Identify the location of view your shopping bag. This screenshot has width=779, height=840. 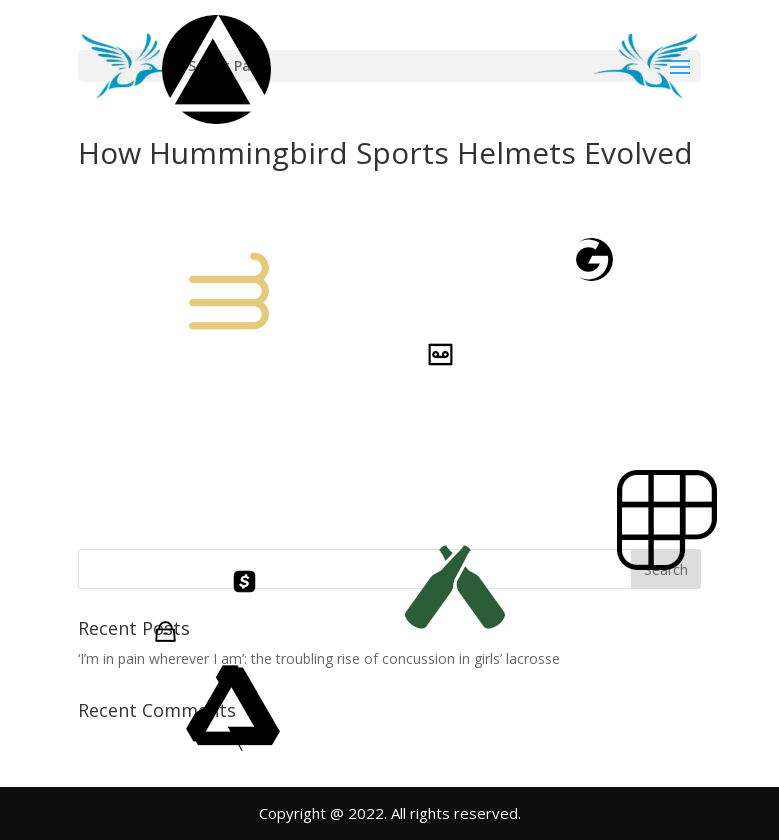
(165, 631).